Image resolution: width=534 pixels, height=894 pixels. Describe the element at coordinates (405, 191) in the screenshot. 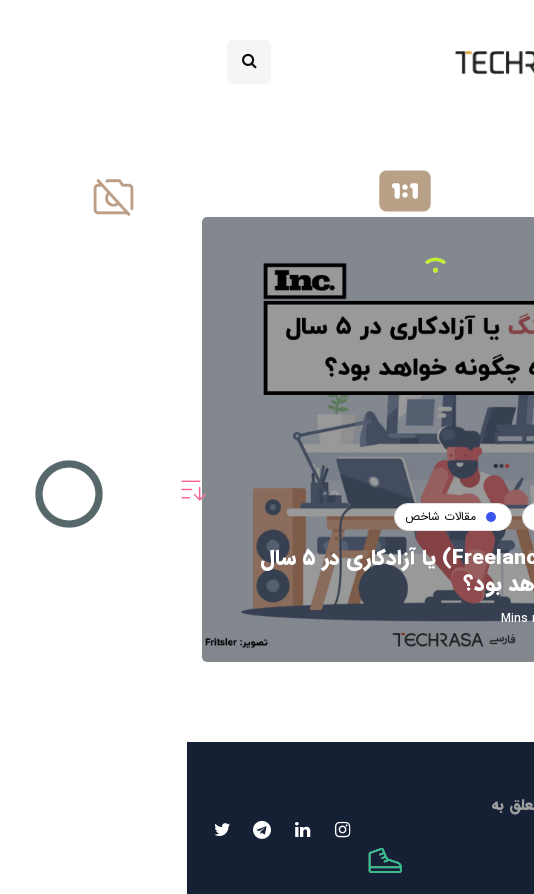

I see `indicates a one-to-one relationship in a database or data model` at that location.